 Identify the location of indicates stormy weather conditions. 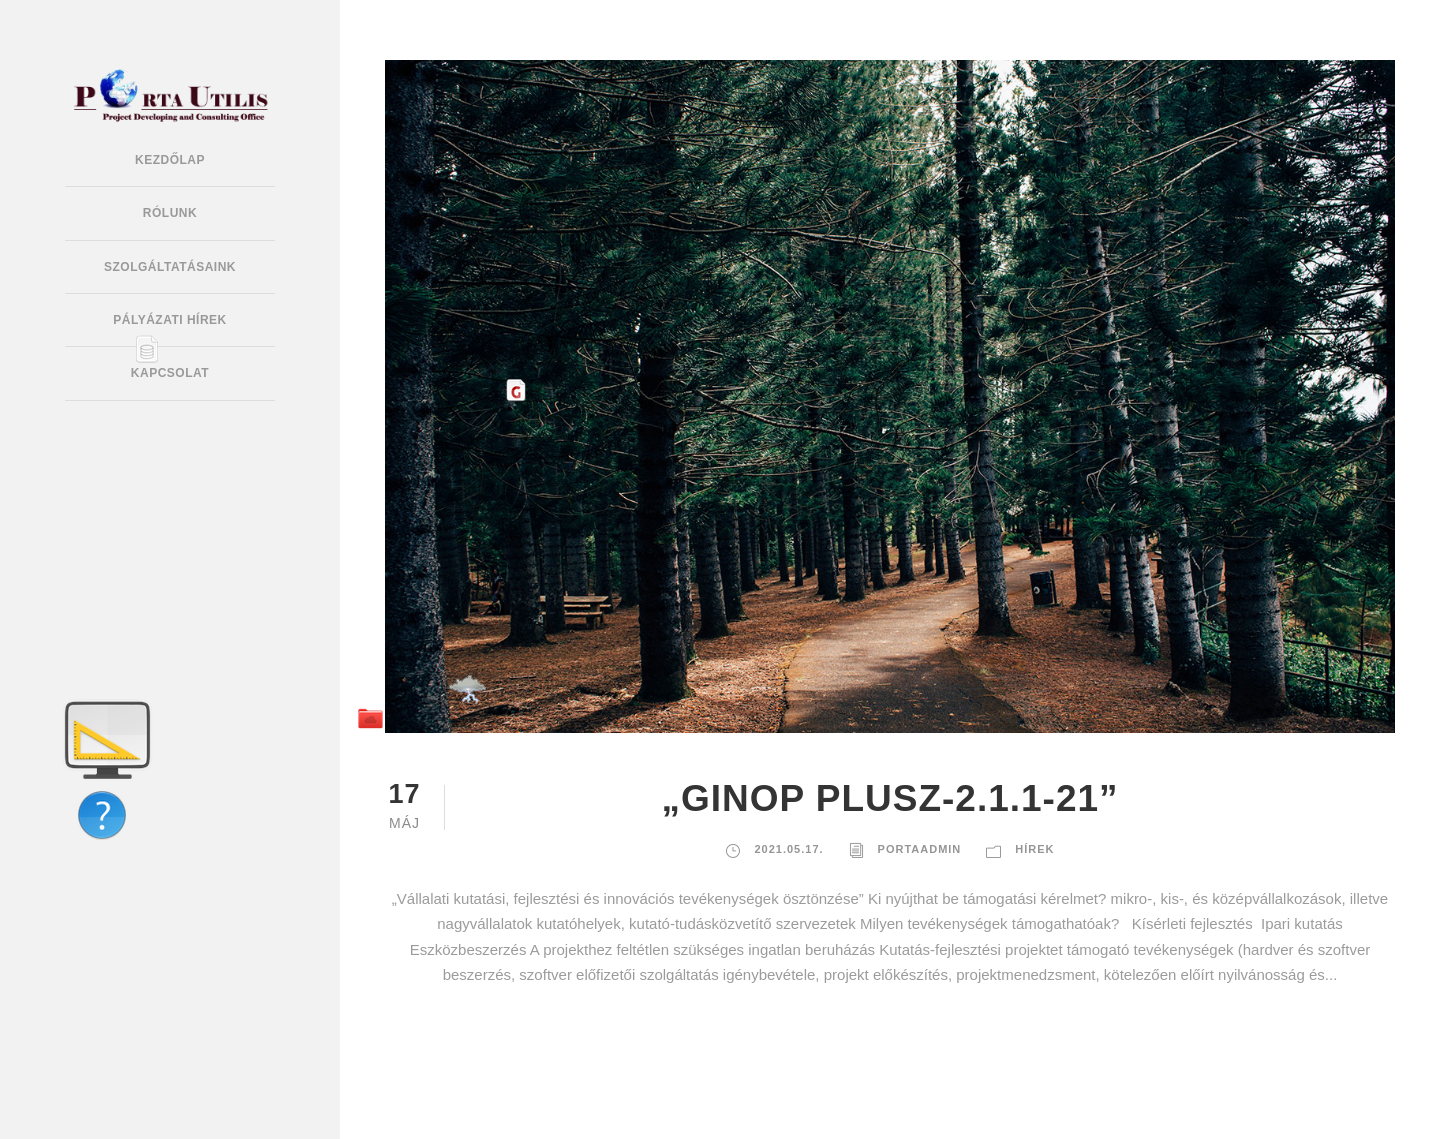
(467, 686).